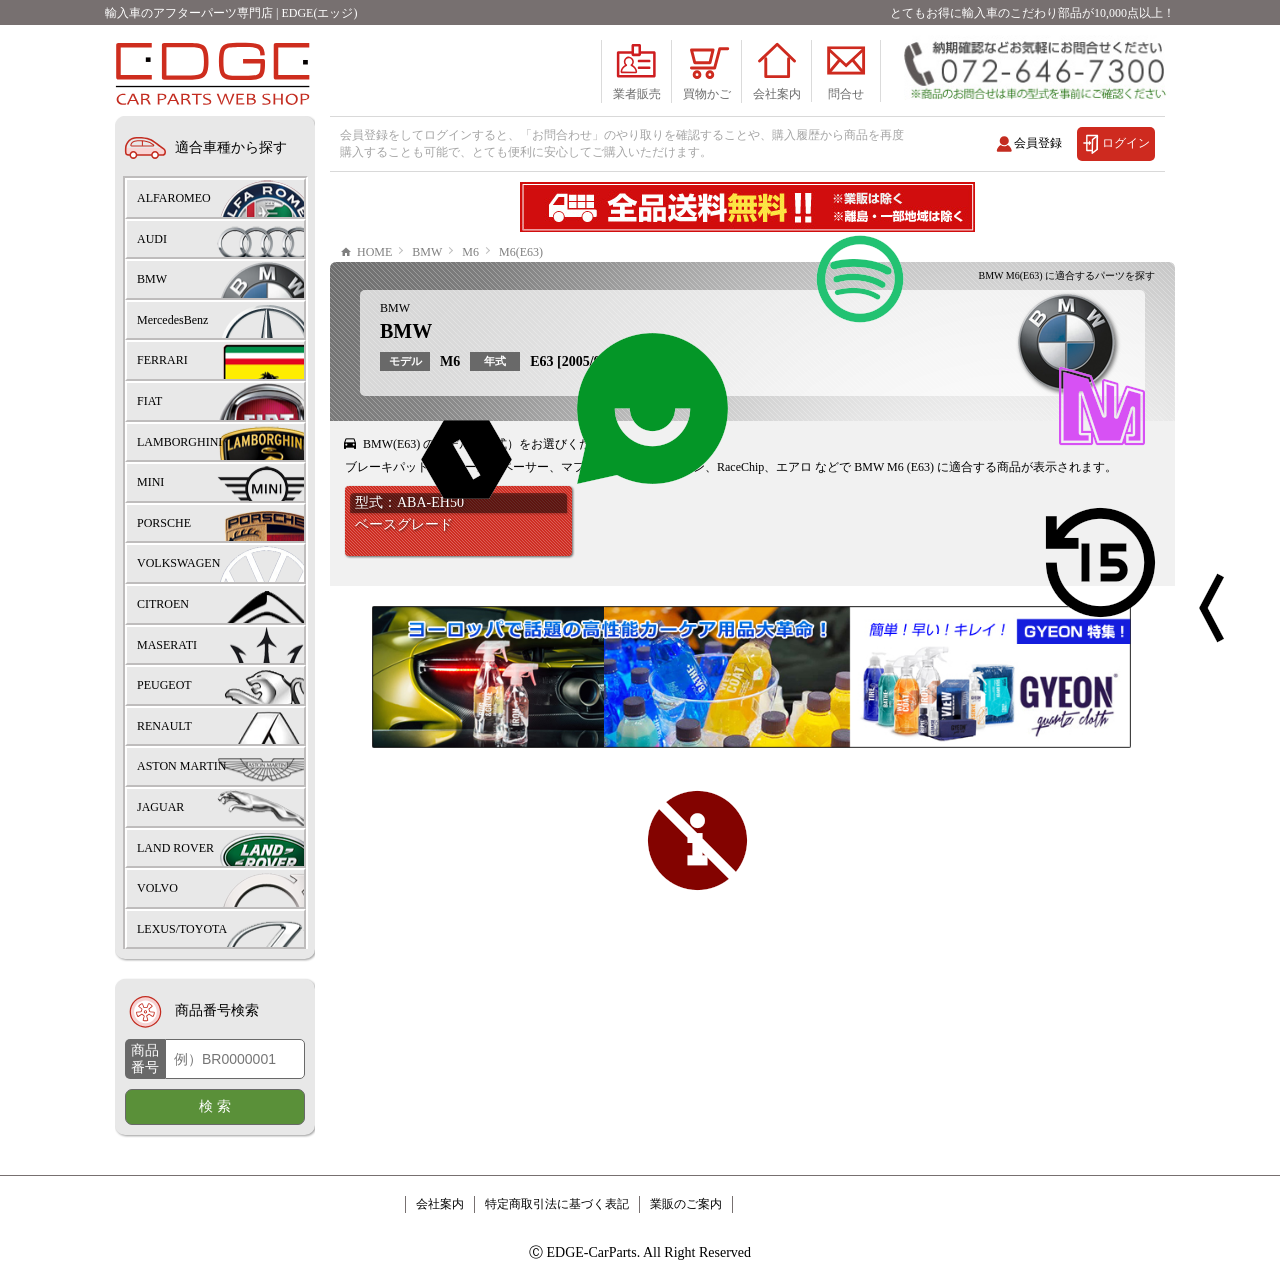 The height and width of the screenshot is (1283, 1280). What do you see at coordinates (1100, 562) in the screenshot?
I see `rewind 15 seconds` at bounding box center [1100, 562].